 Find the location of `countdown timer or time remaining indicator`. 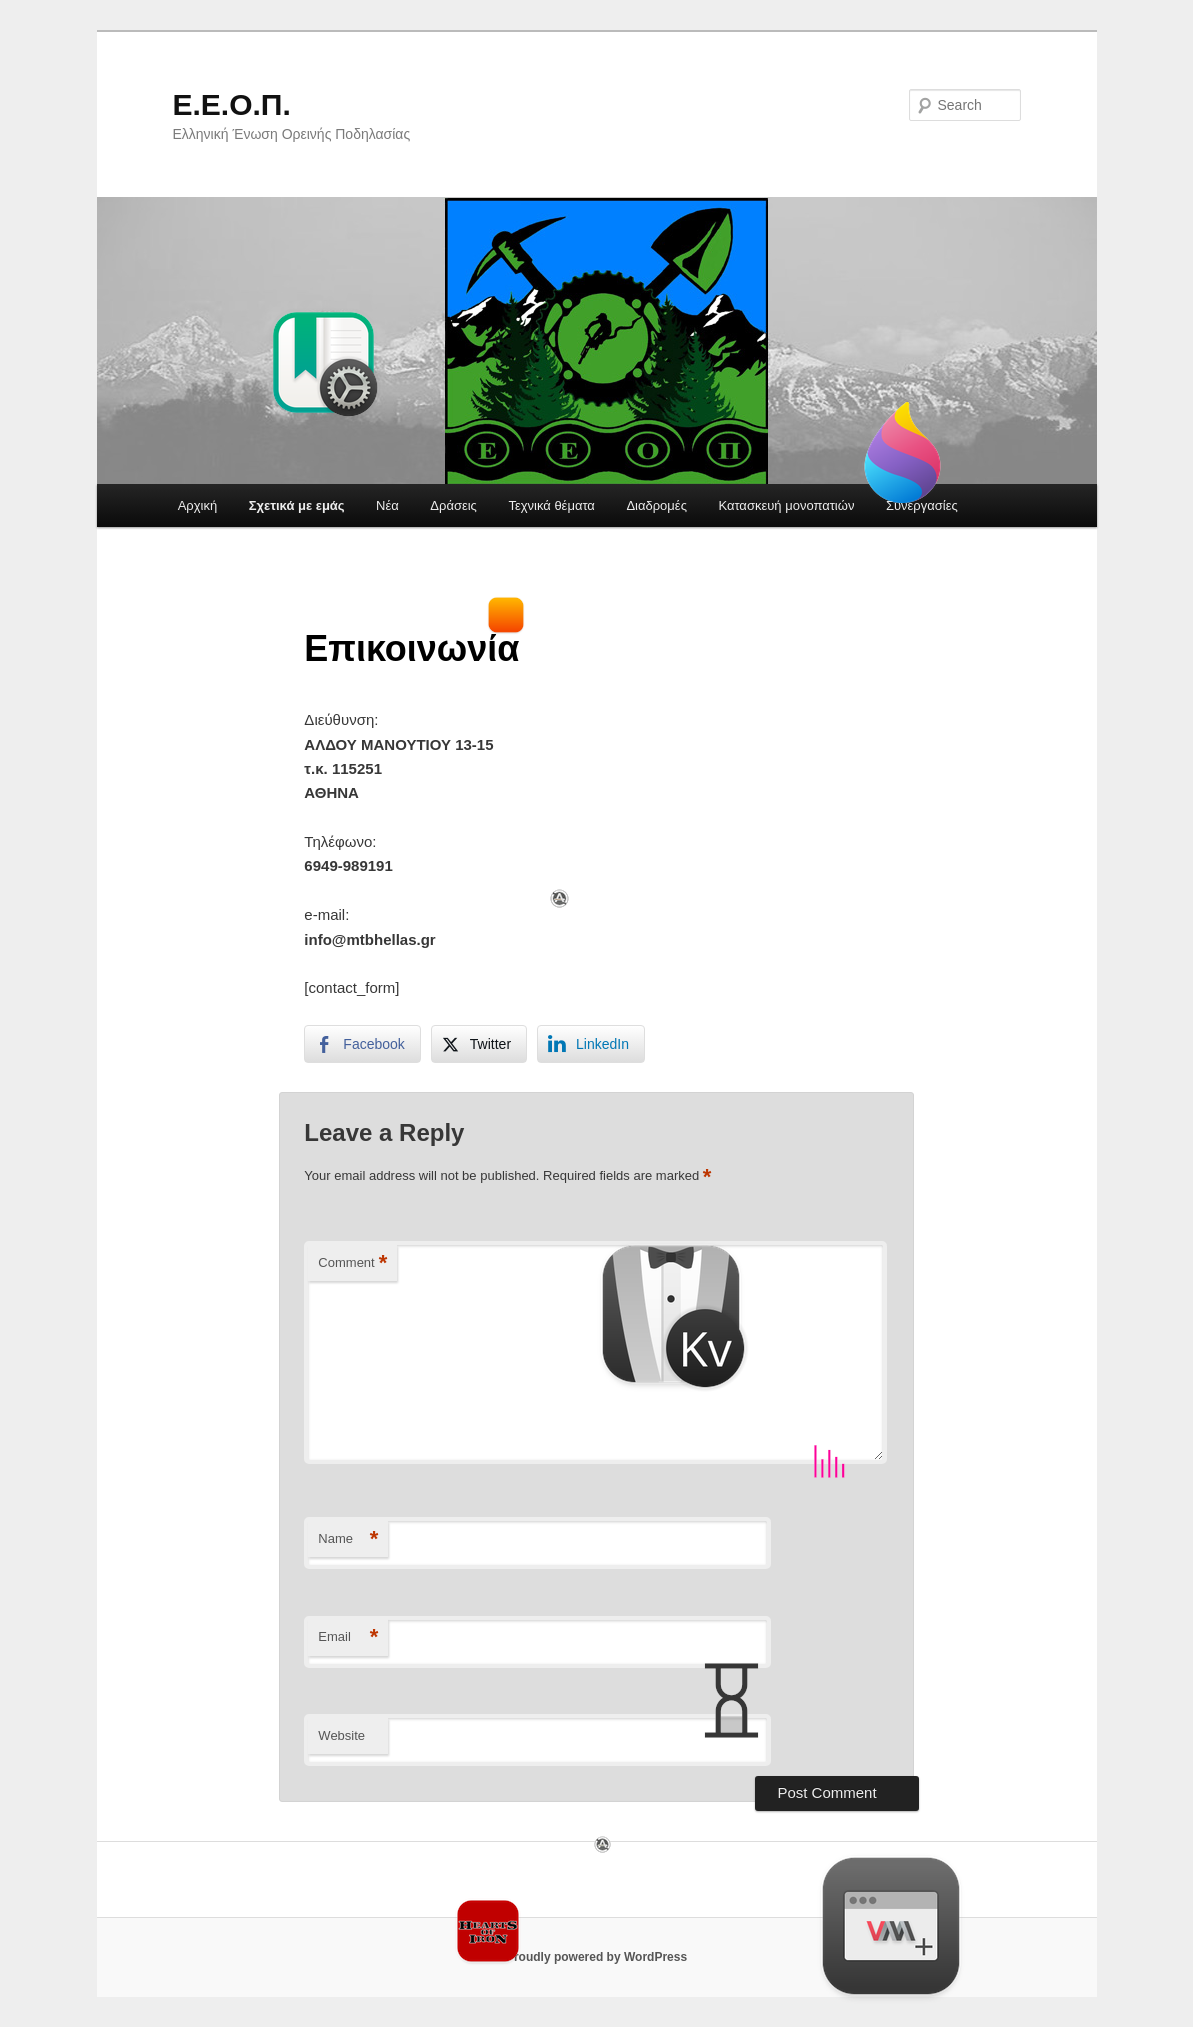

countdown timer or time remaining indicator is located at coordinates (731, 1700).